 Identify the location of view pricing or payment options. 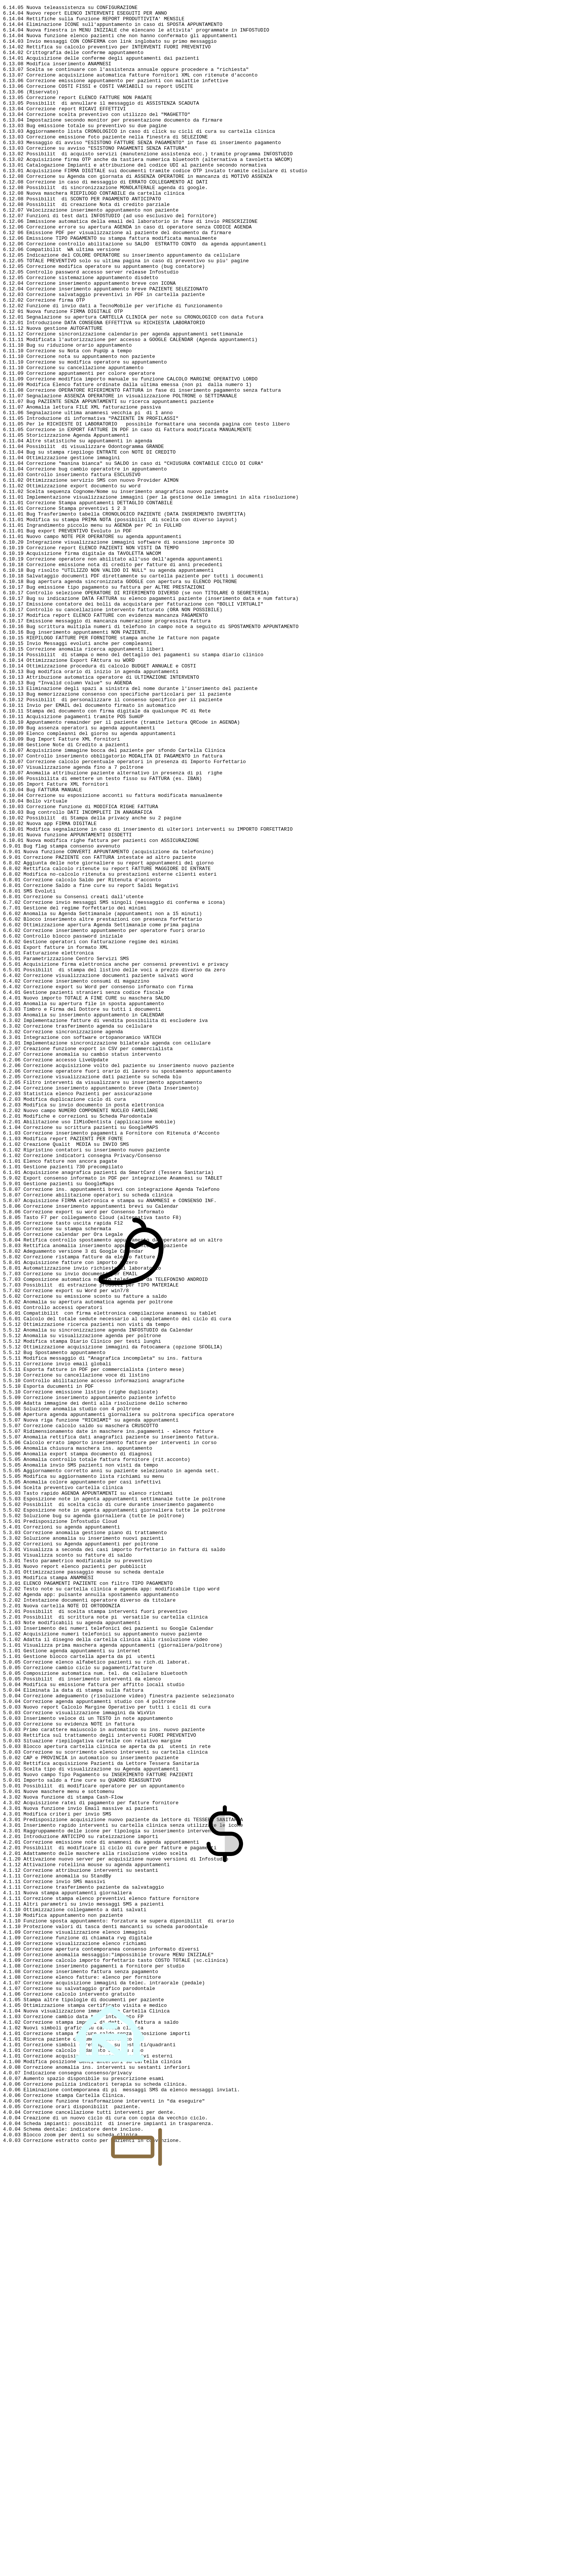
(225, 1834).